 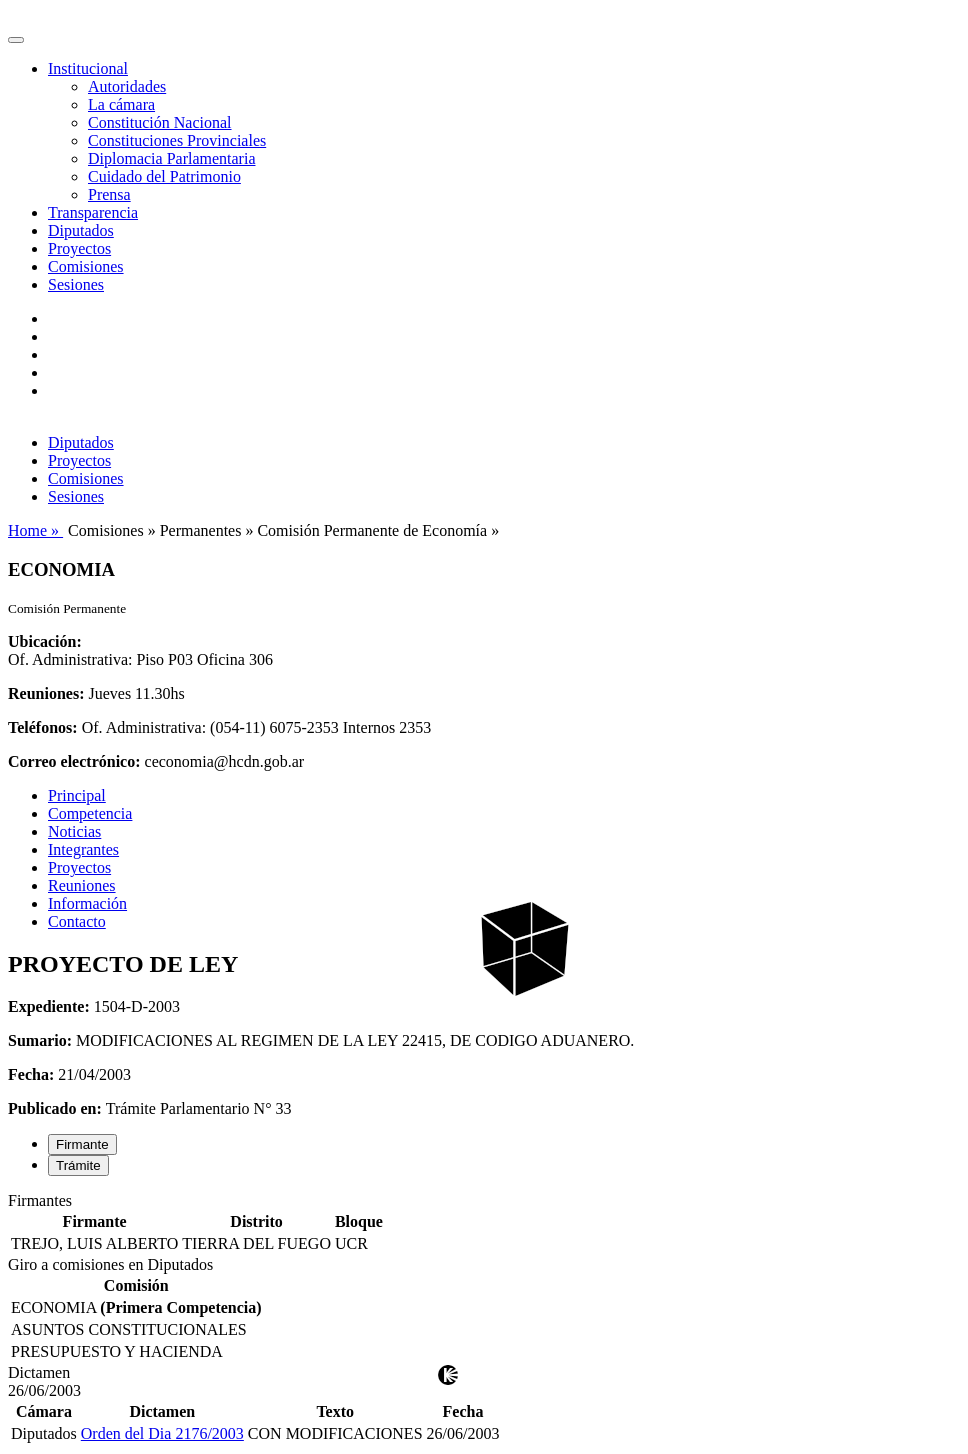 What do you see at coordinates (448, 1375) in the screenshot?
I see `open the Kinopoisk app` at bounding box center [448, 1375].